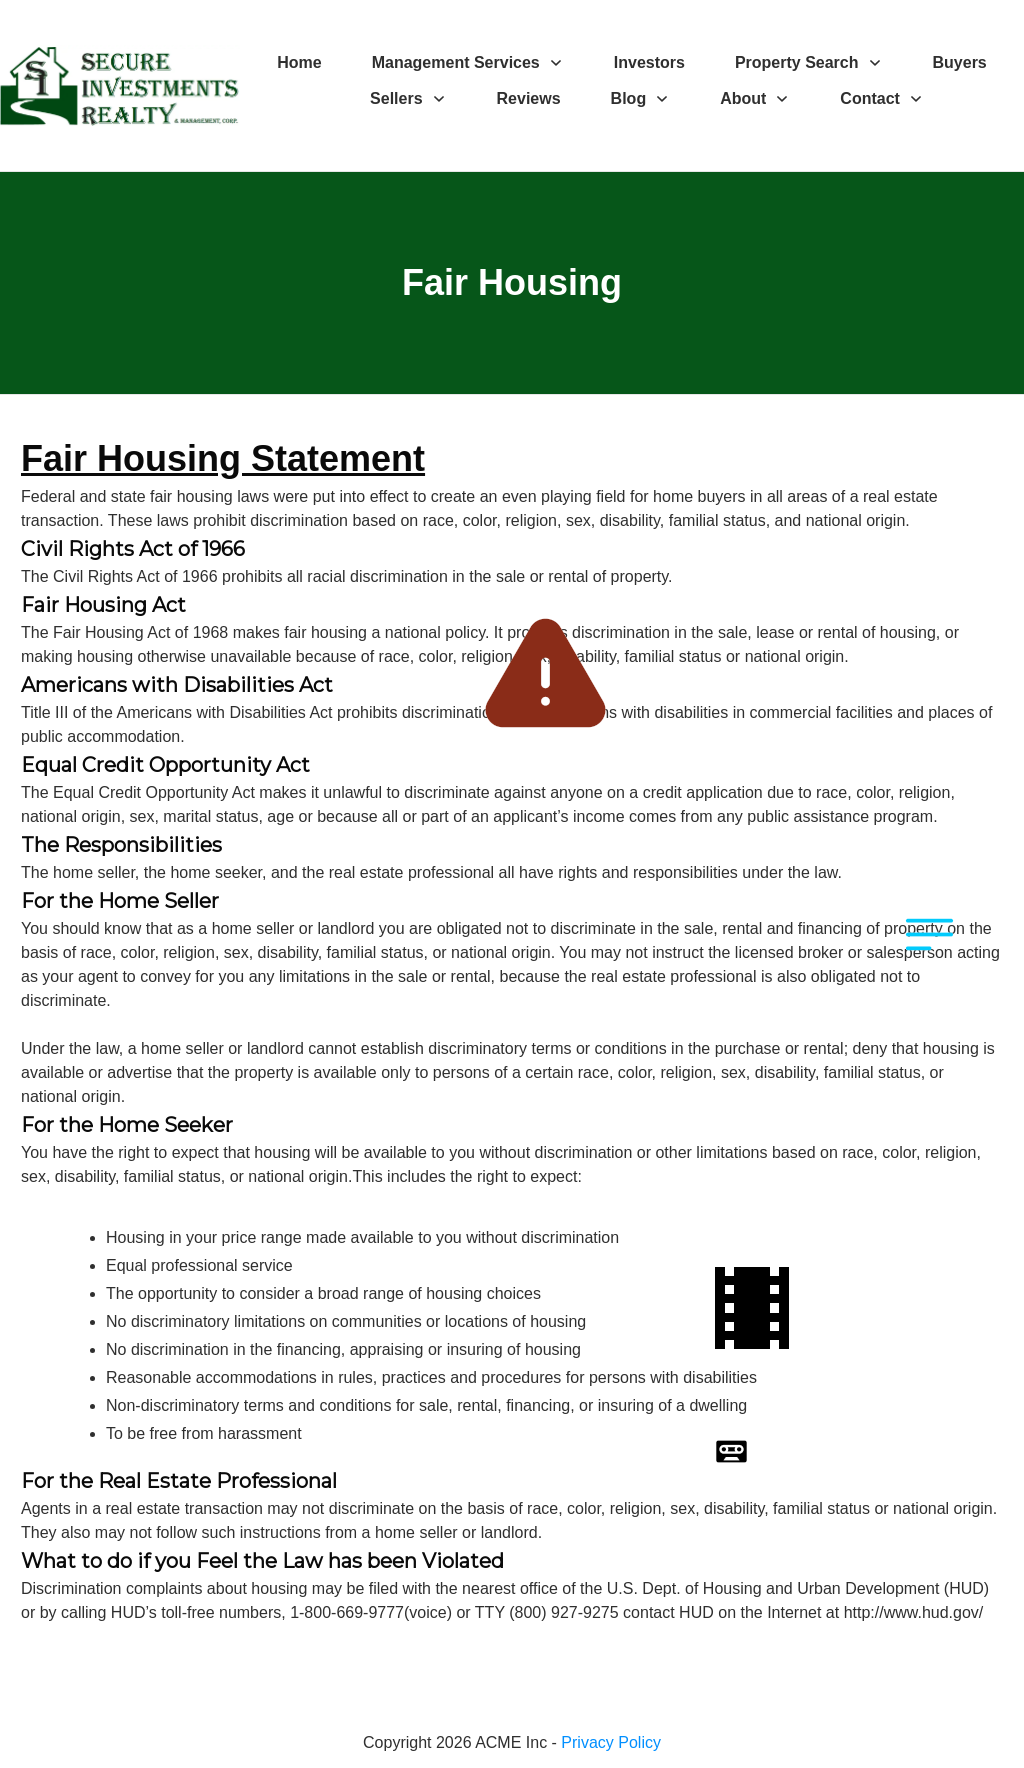 This screenshot has width=1024, height=1768. I want to click on access audio recordings or voice memos, so click(731, 1451).